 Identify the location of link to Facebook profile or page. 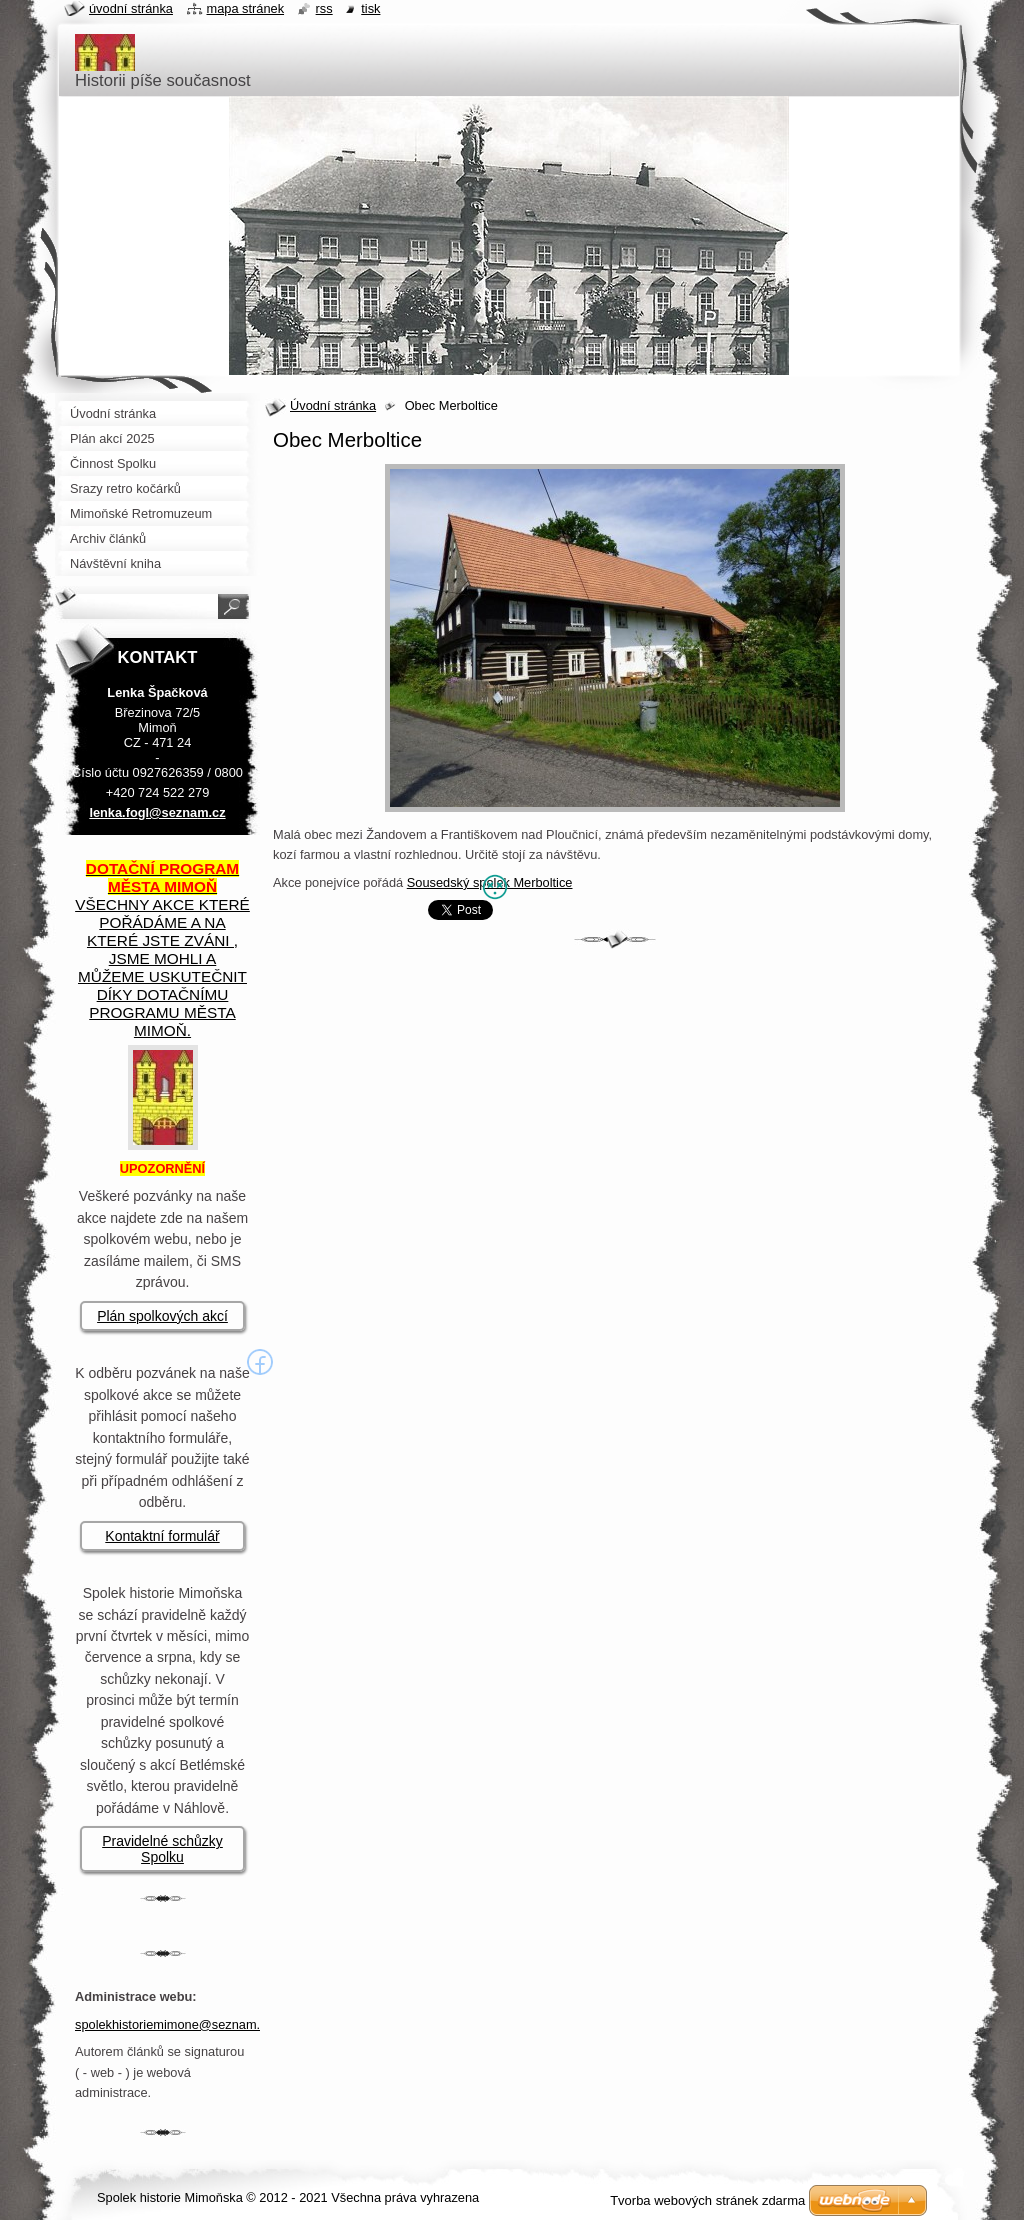
(260, 1362).